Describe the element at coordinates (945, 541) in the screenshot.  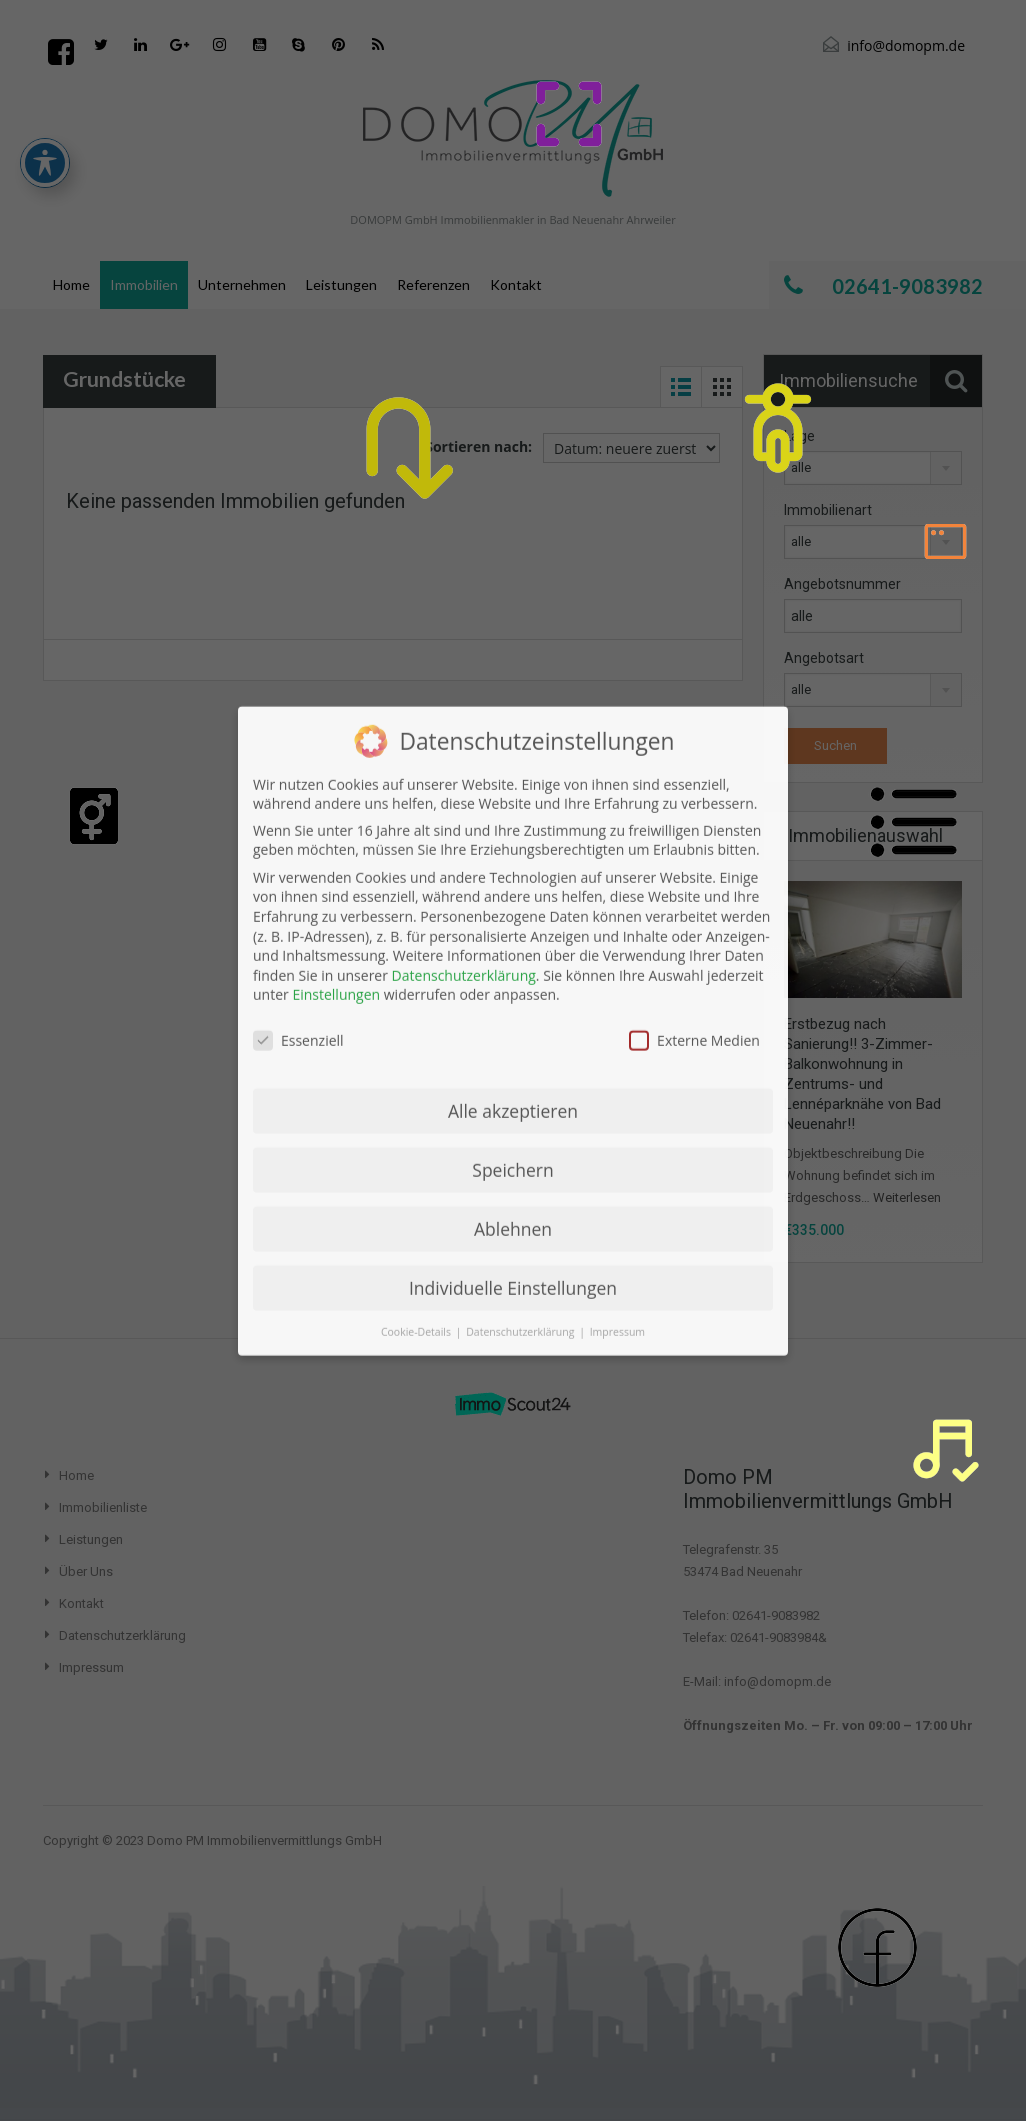
I see `open a new application window` at that location.